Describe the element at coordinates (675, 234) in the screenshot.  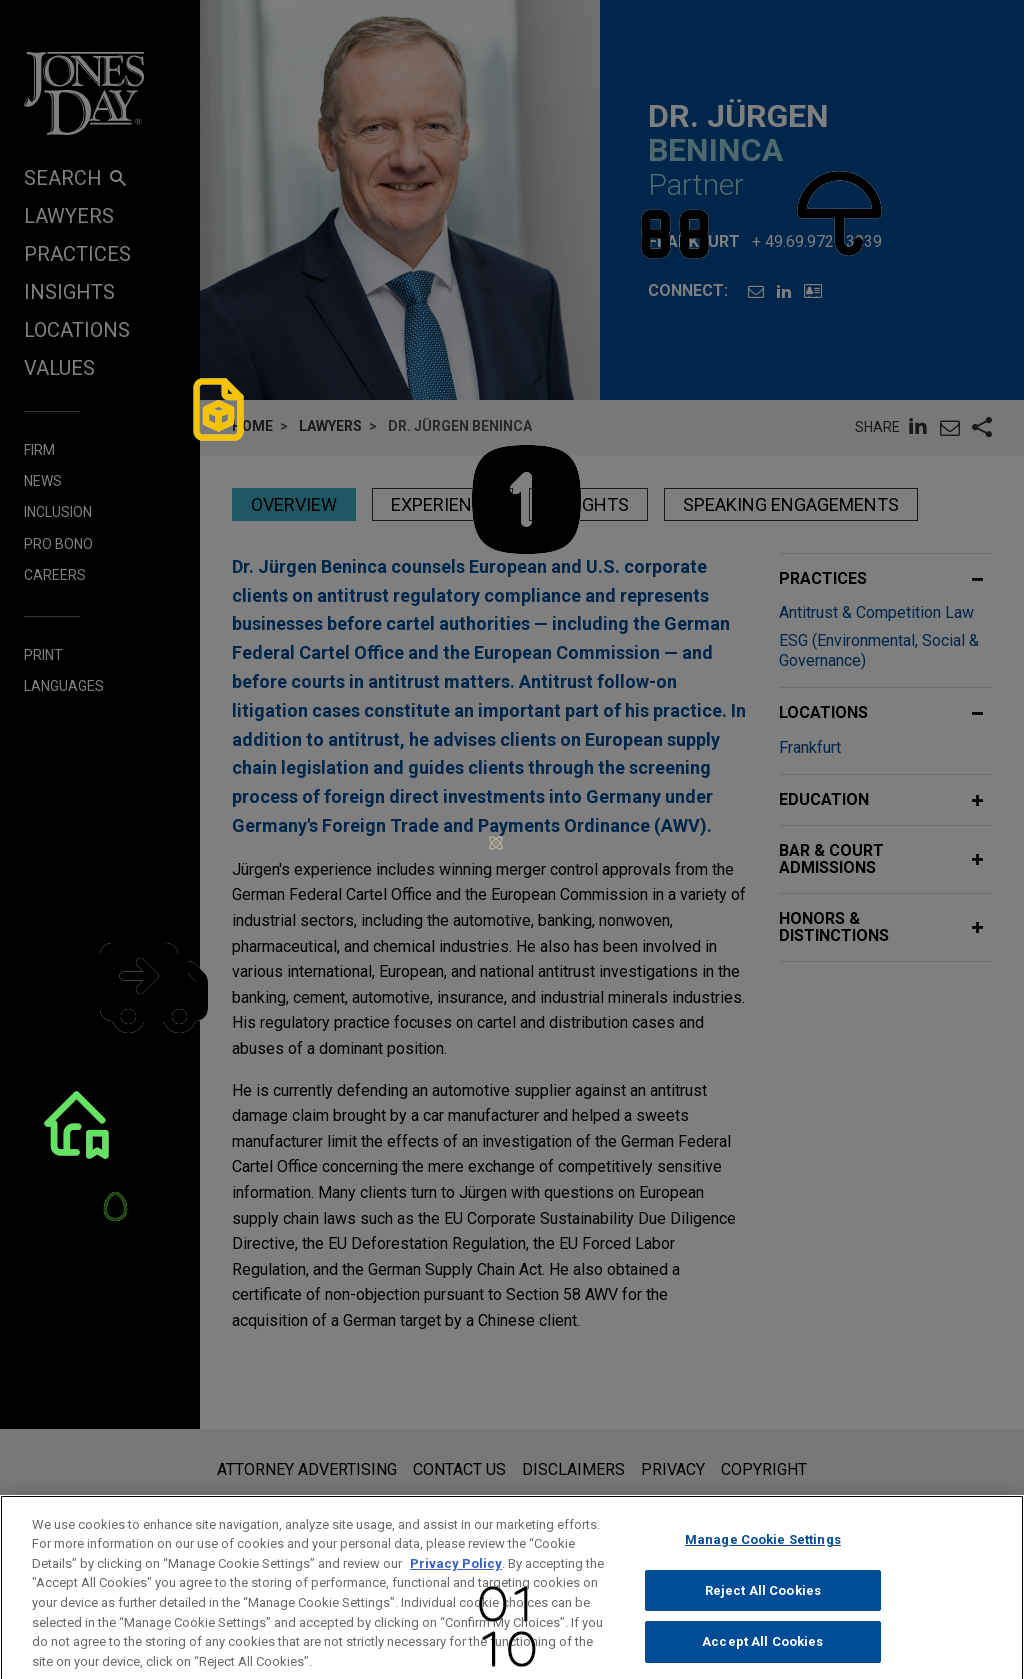
I see `displays the number 88 as a numeric indicator or count` at that location.